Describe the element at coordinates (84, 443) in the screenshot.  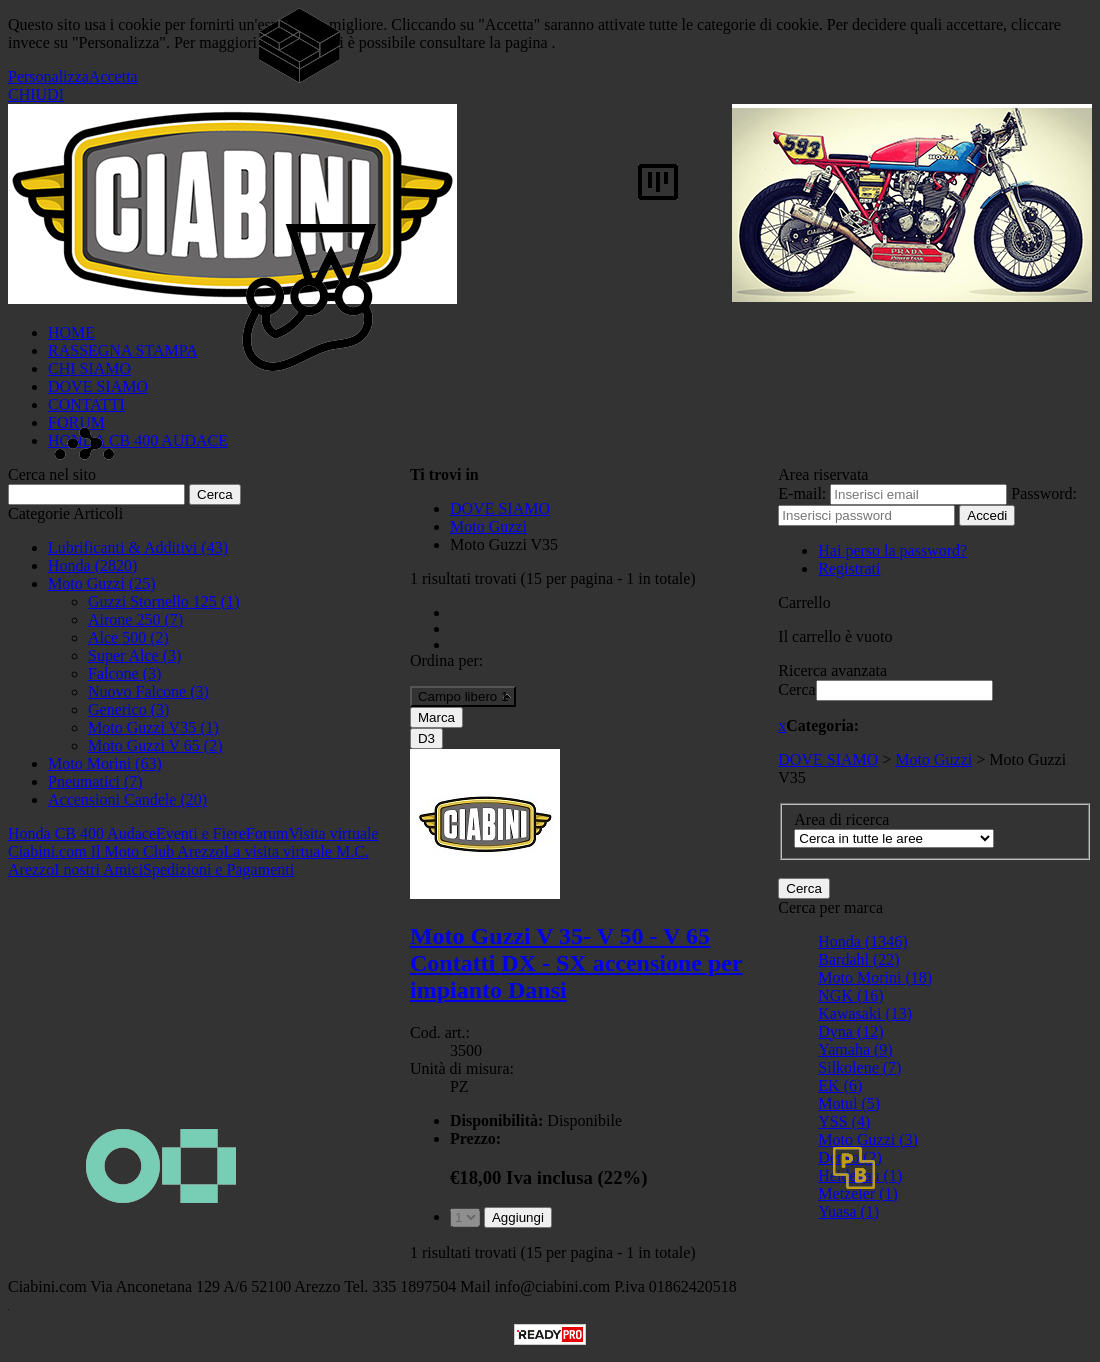
I see `react router library logo` at that location.